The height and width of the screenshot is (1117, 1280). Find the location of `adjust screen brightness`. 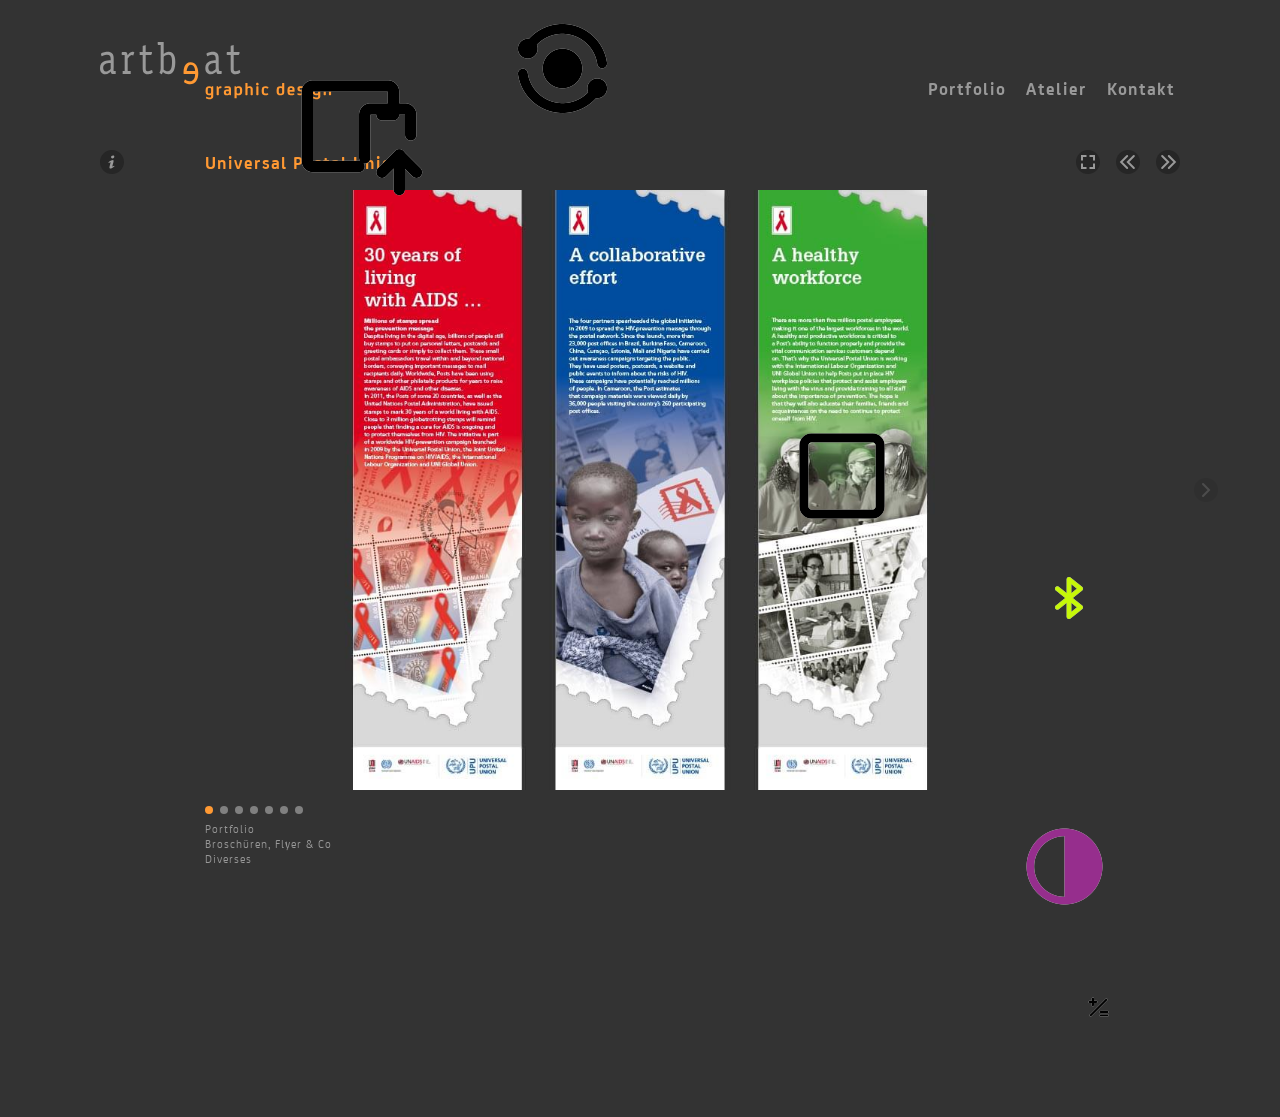

adjust screen brightness is located at coordinates (1064, 866).